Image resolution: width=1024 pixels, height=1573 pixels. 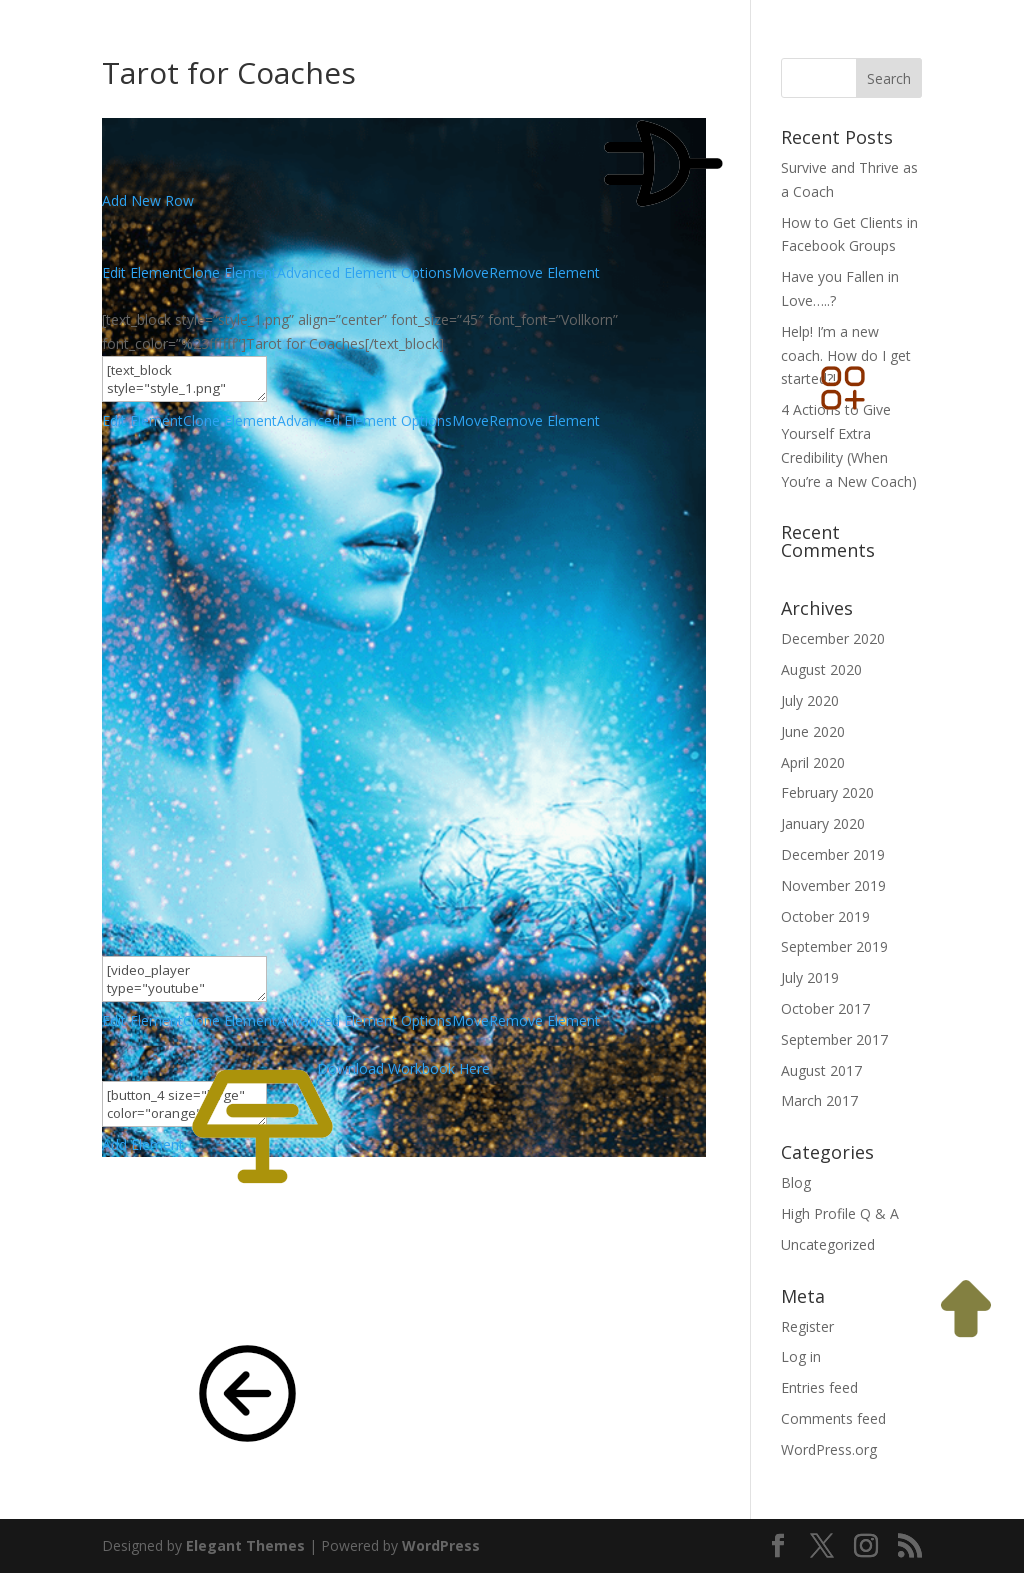 What do you see at coordinates (262, 1126) in the screenshot?
I see `access presentation mode` at bounding box center [262, 1126].